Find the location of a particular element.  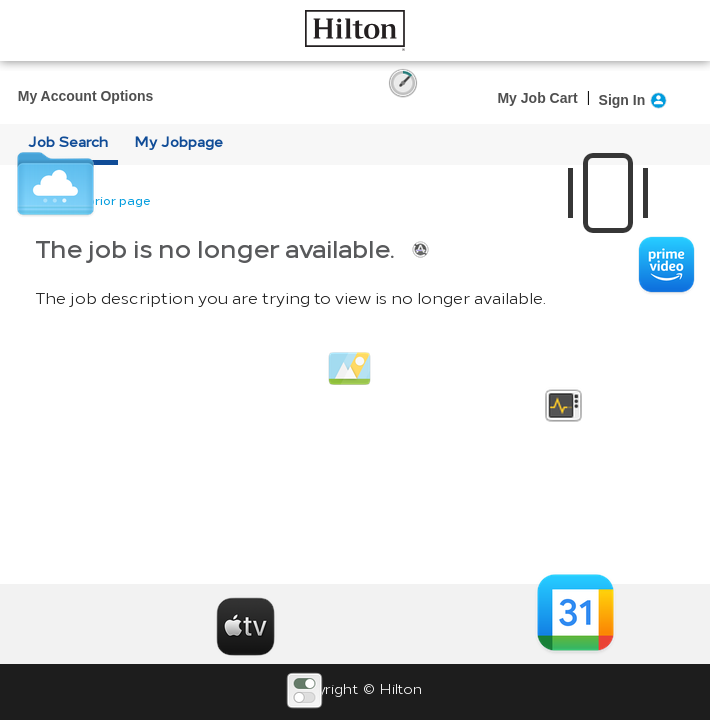

open Amazon Prime Video app is located at coordinates (666, 264).